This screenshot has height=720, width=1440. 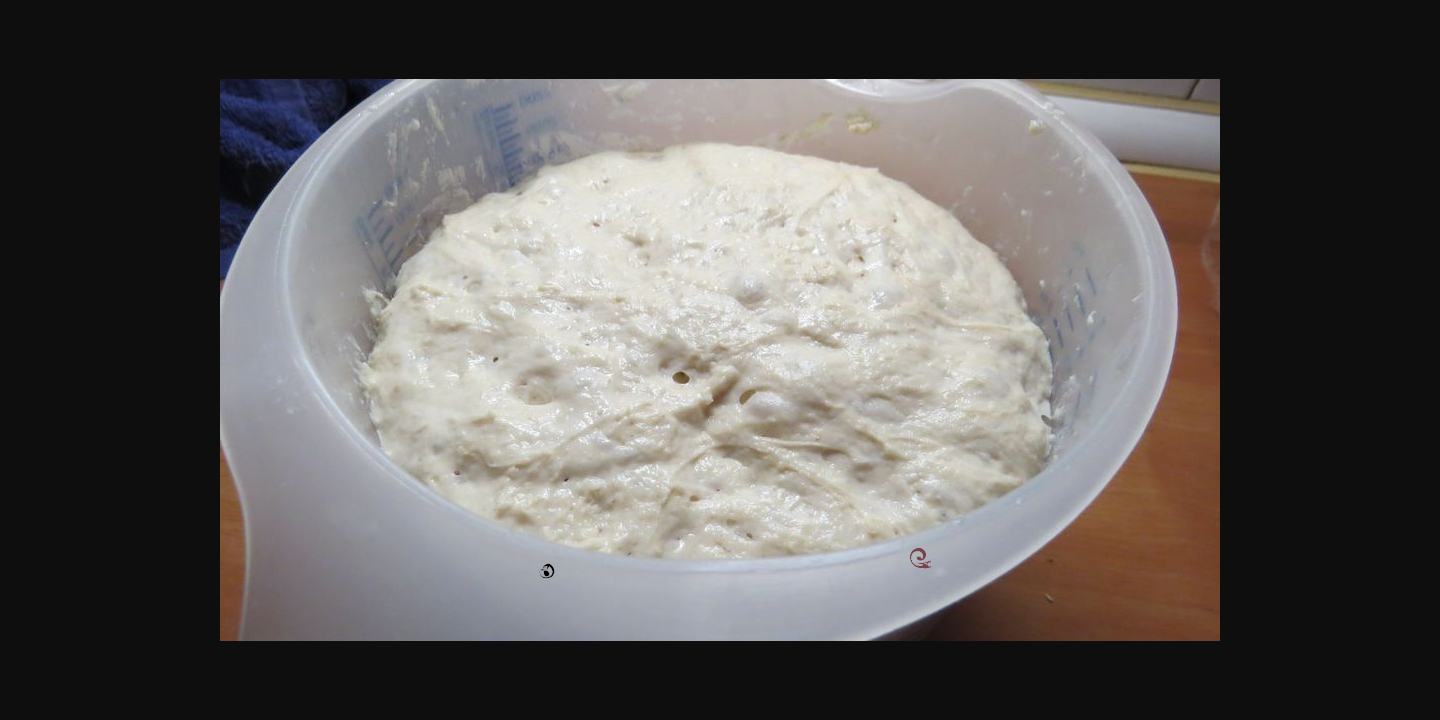 What do you see at coordinates (547, 571) in the screenshot?
I see `indicates theft or pickpocketing in a game` at bounding box center [547, 571].